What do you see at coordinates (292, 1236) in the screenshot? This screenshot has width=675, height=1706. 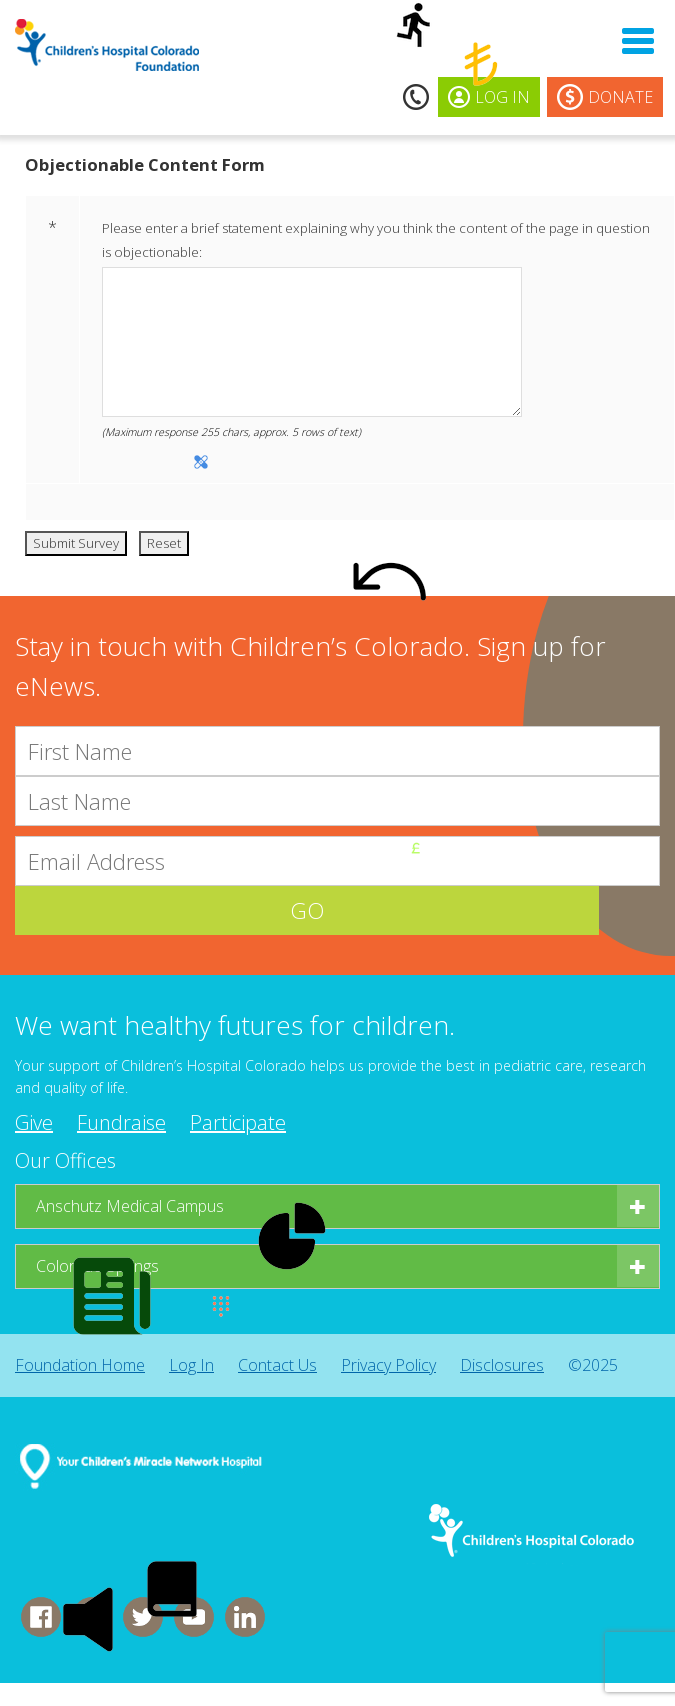 I see `view analytics or statistics breakdown` at bounding box center [292, 1236].